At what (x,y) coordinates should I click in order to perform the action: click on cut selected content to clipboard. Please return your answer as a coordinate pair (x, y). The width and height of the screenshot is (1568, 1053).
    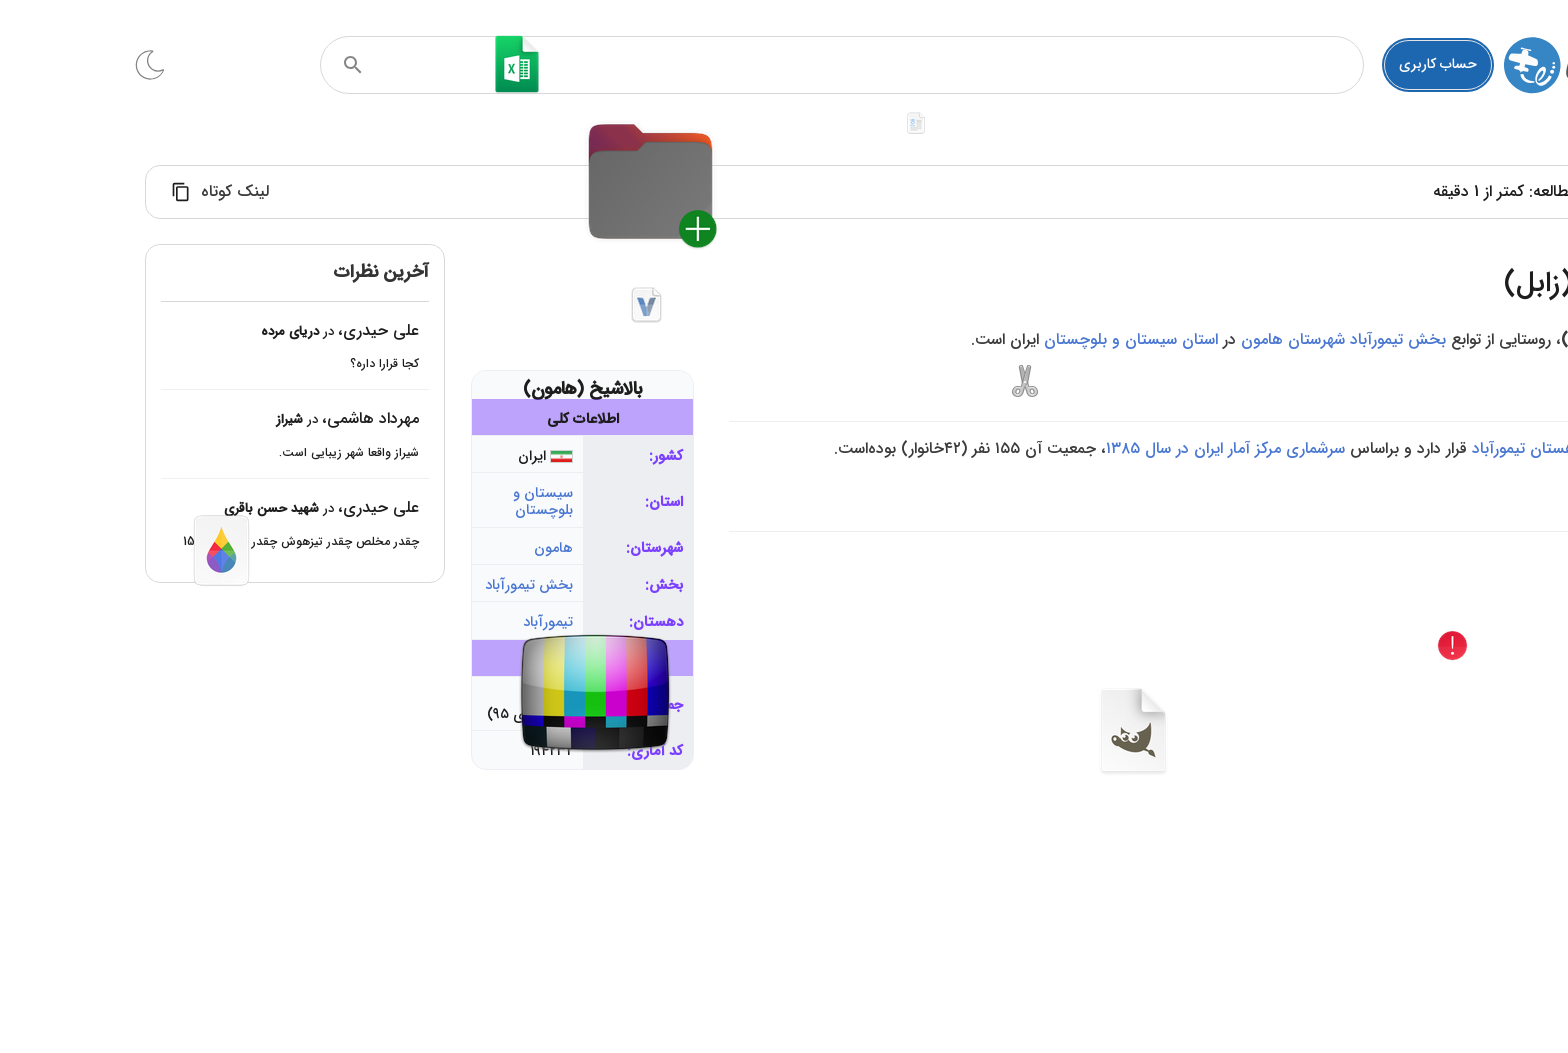
    Looking at the image, I should click on (1025, 381).